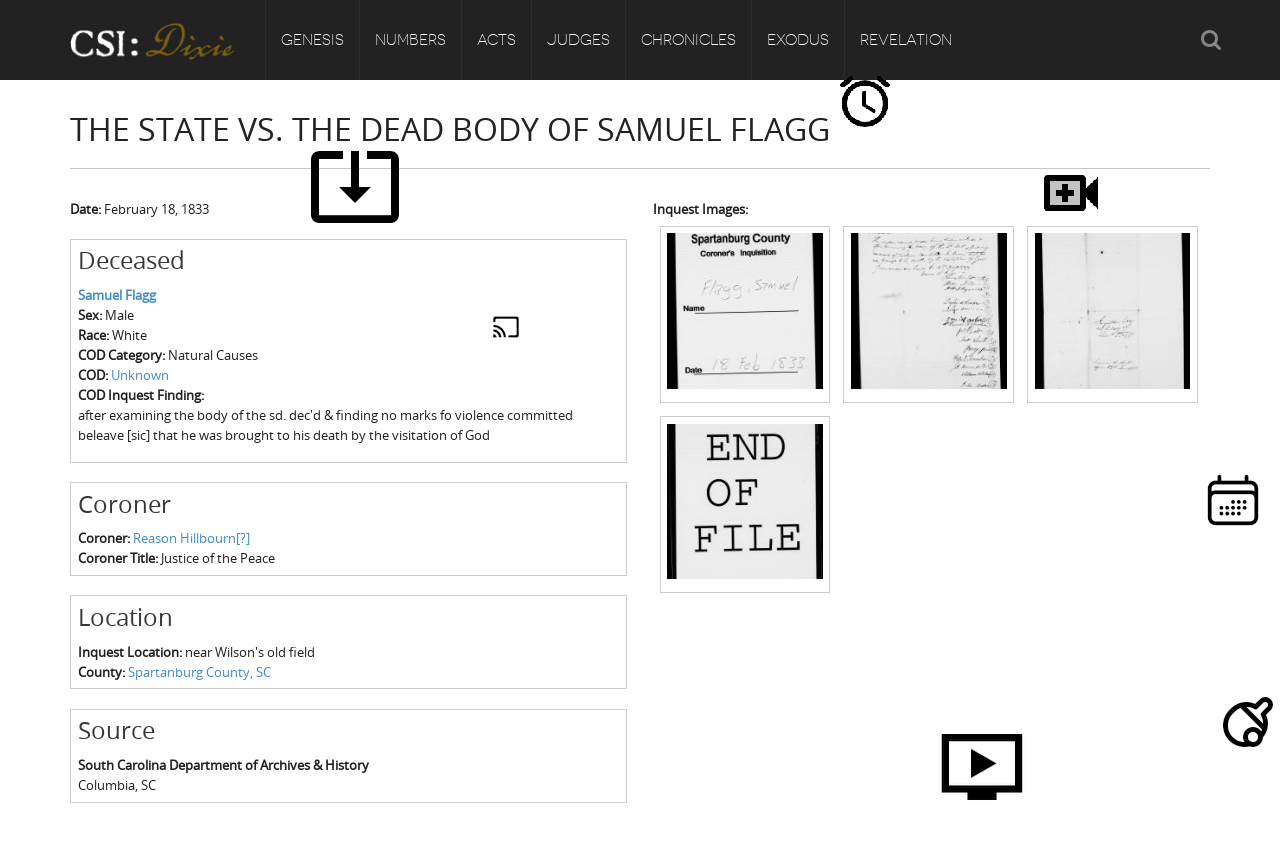 This screenshot has height=852, width=1280. What do you see at coordinates (1248, 722) in the screenshot?
I see `access table tennis or ping pong game` at bounding box center [1248, 722].